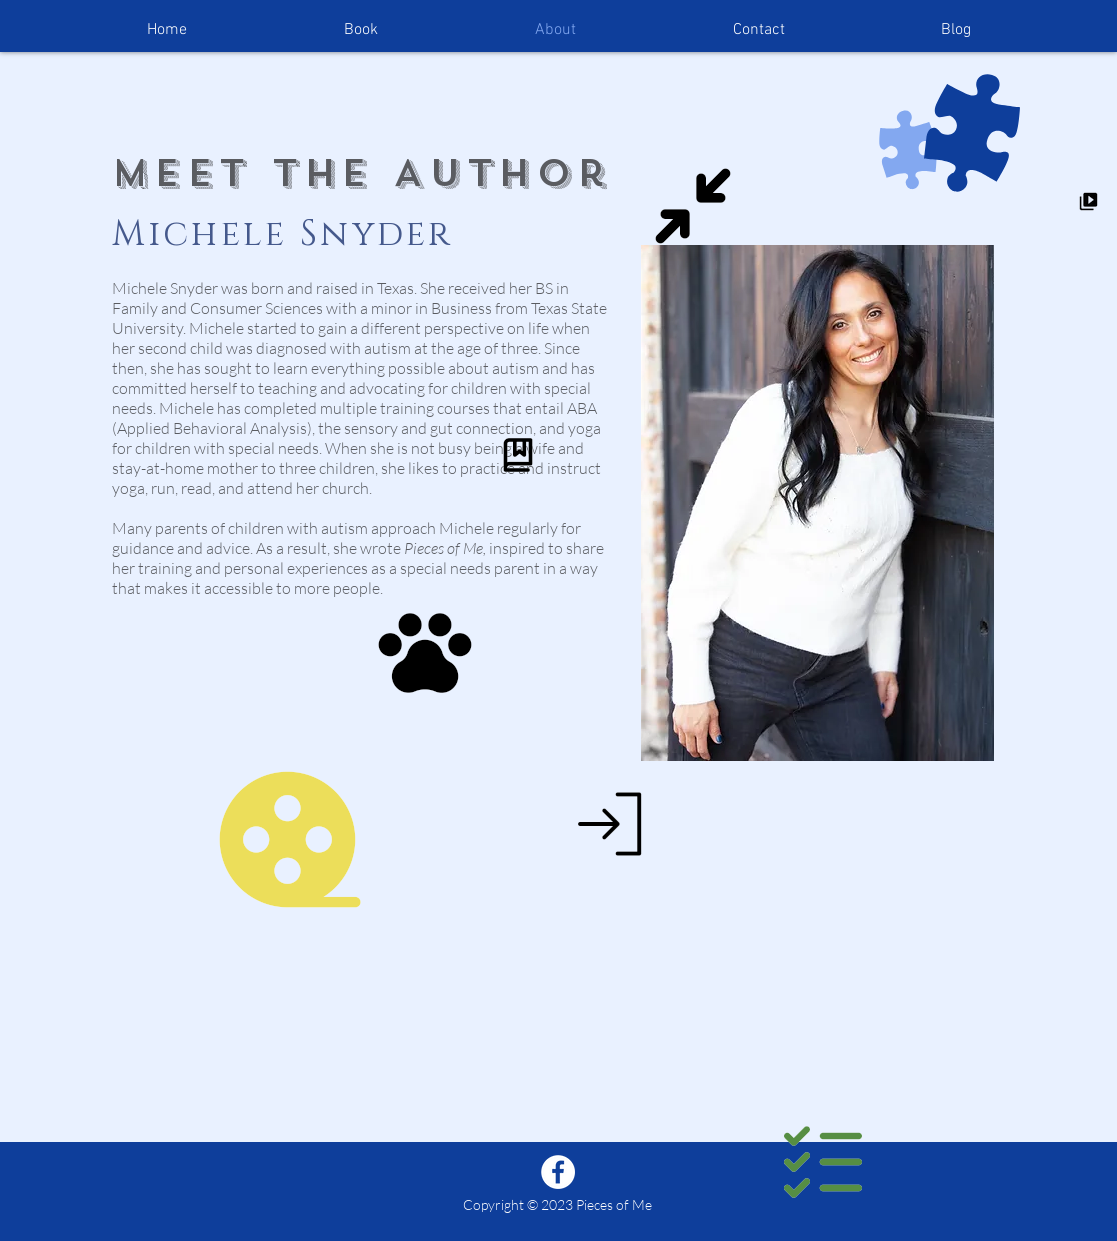  What do you see at coordinates (1088, 201) in the screenshot?
I see `access your video library` at bounding box center [1088, 201].